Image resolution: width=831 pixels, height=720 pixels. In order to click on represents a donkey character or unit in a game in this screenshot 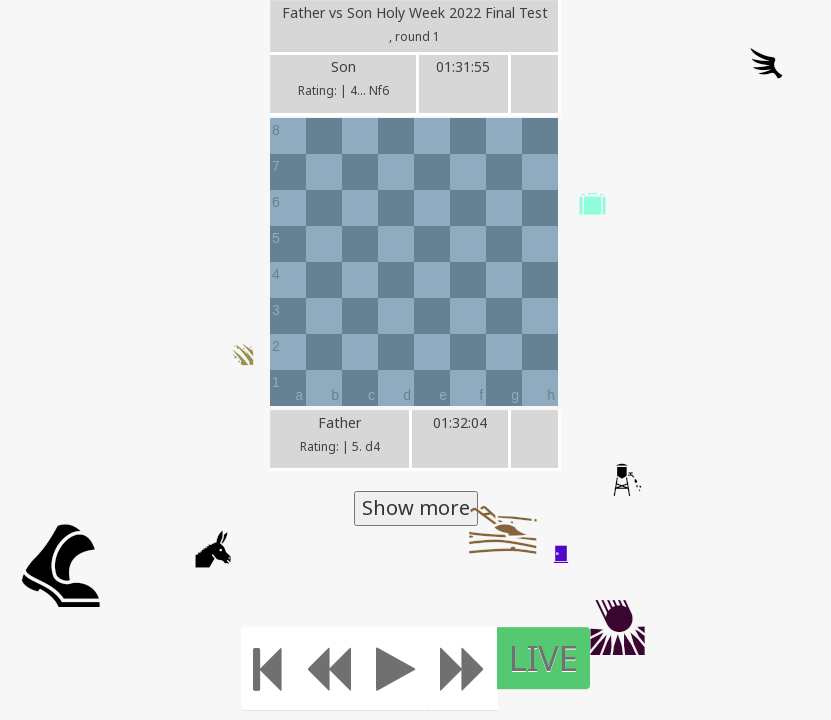, I will do `click(214, 549)`.